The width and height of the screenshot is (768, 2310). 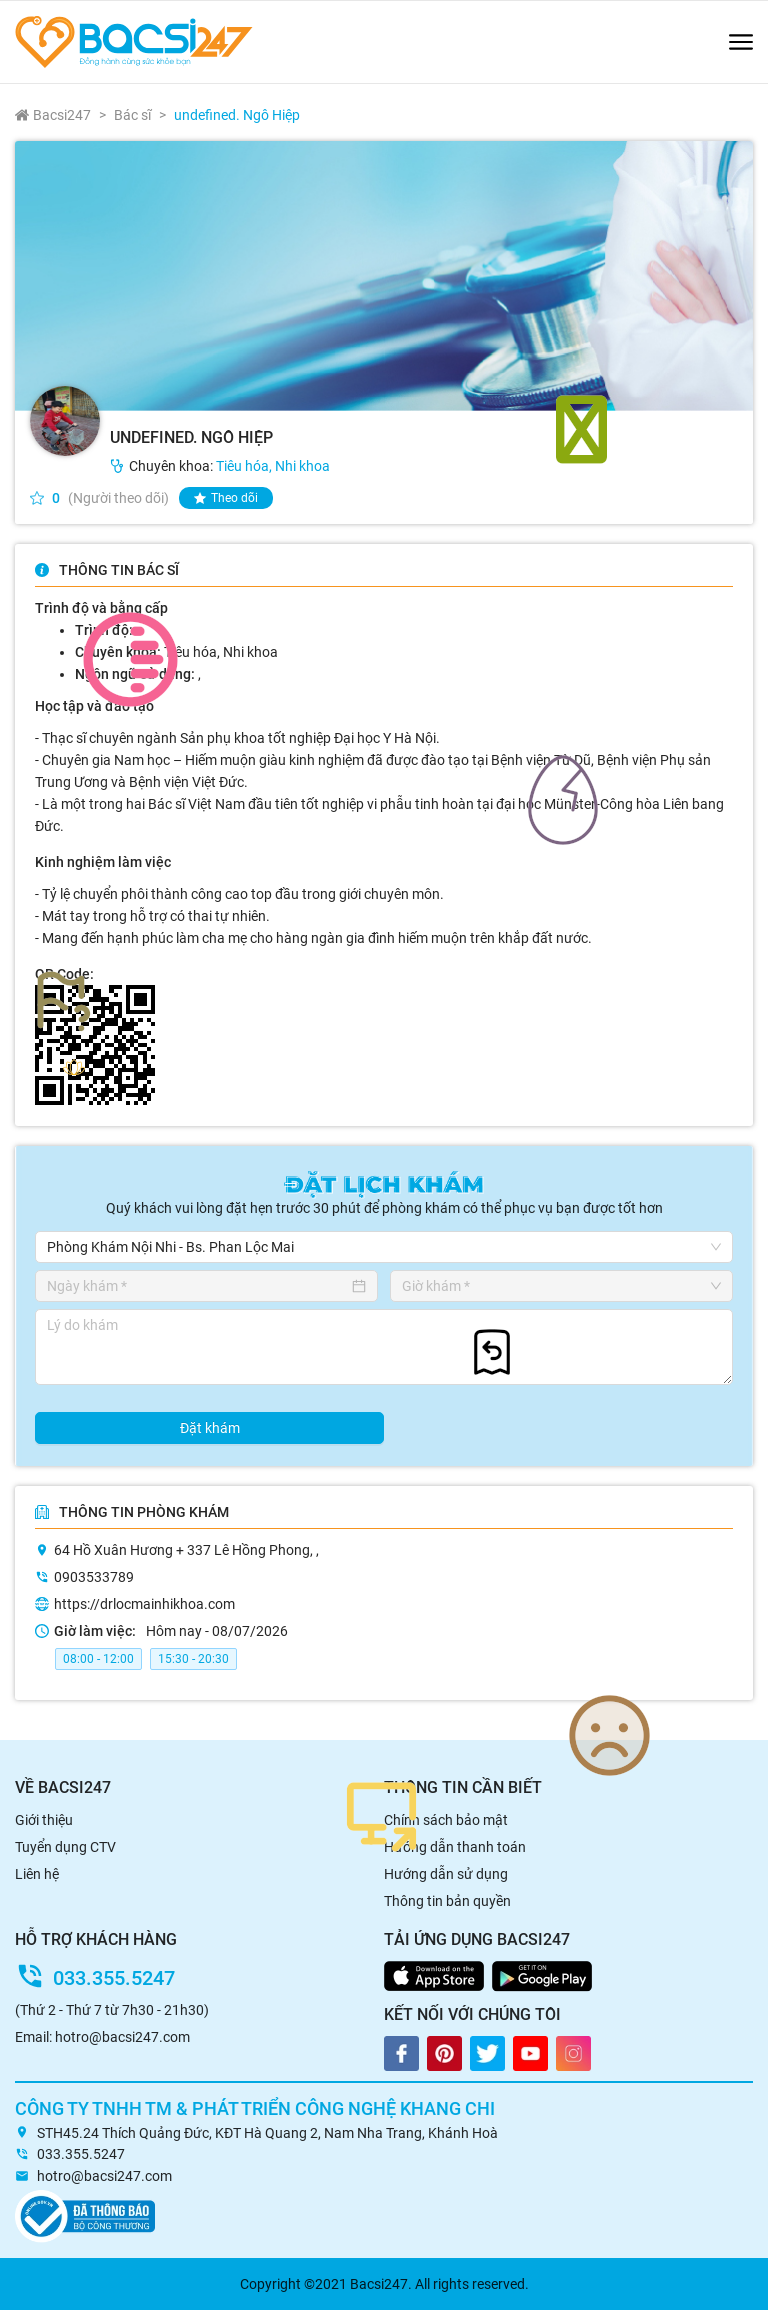 What do you see at coordinates (130, 659) in the screenshot?
I see `toggle shadow effects on an element` at bounding box center [130, 659].